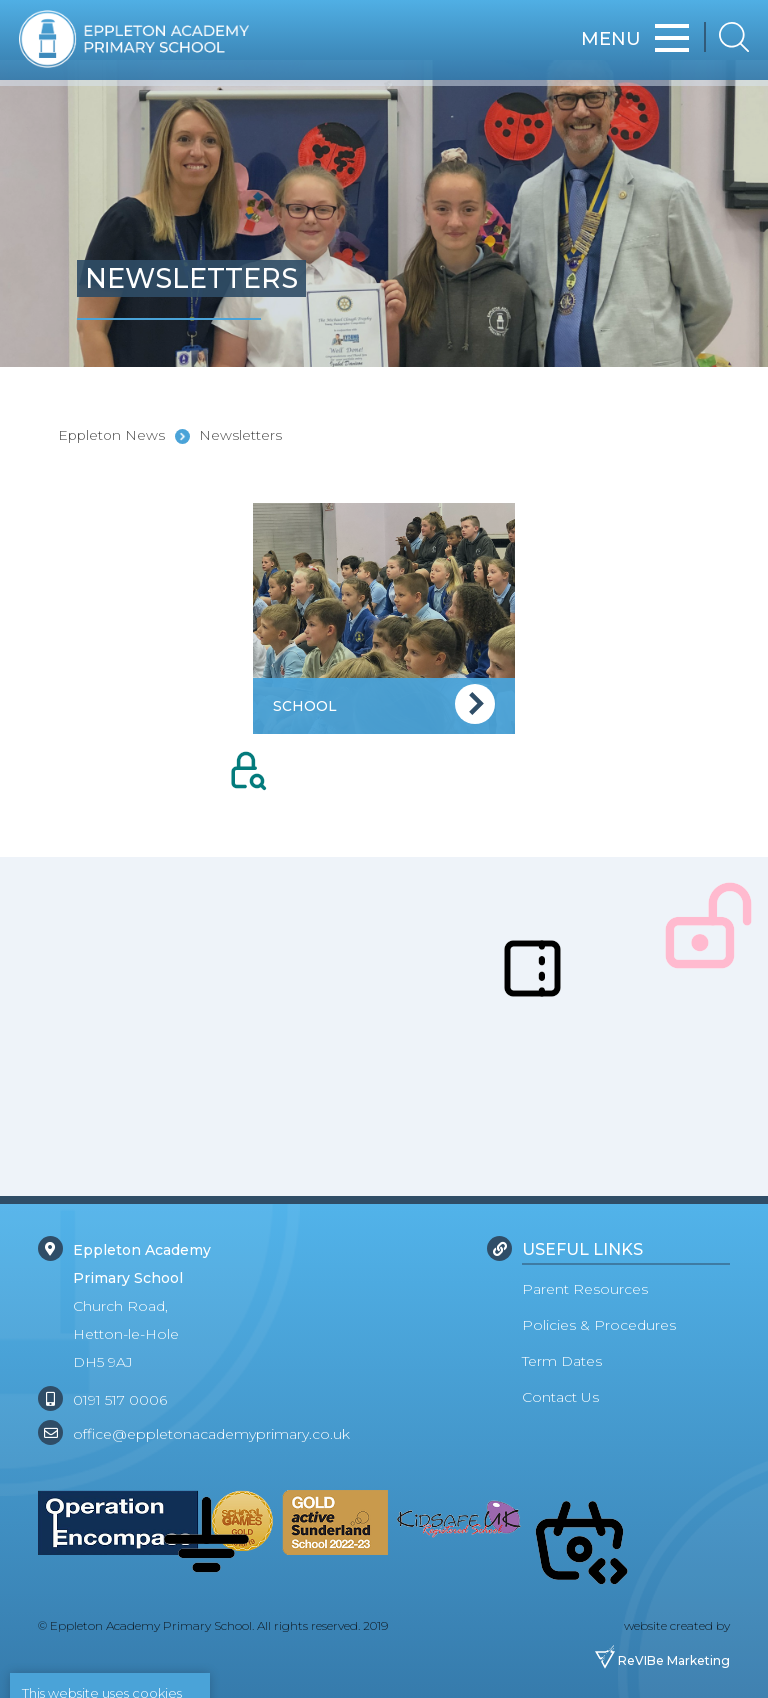  What do you see at coordinates (579, 1540) in the screenshot?
I see `access shopping cart API or developer settings` at bounding box center [579, 1540].